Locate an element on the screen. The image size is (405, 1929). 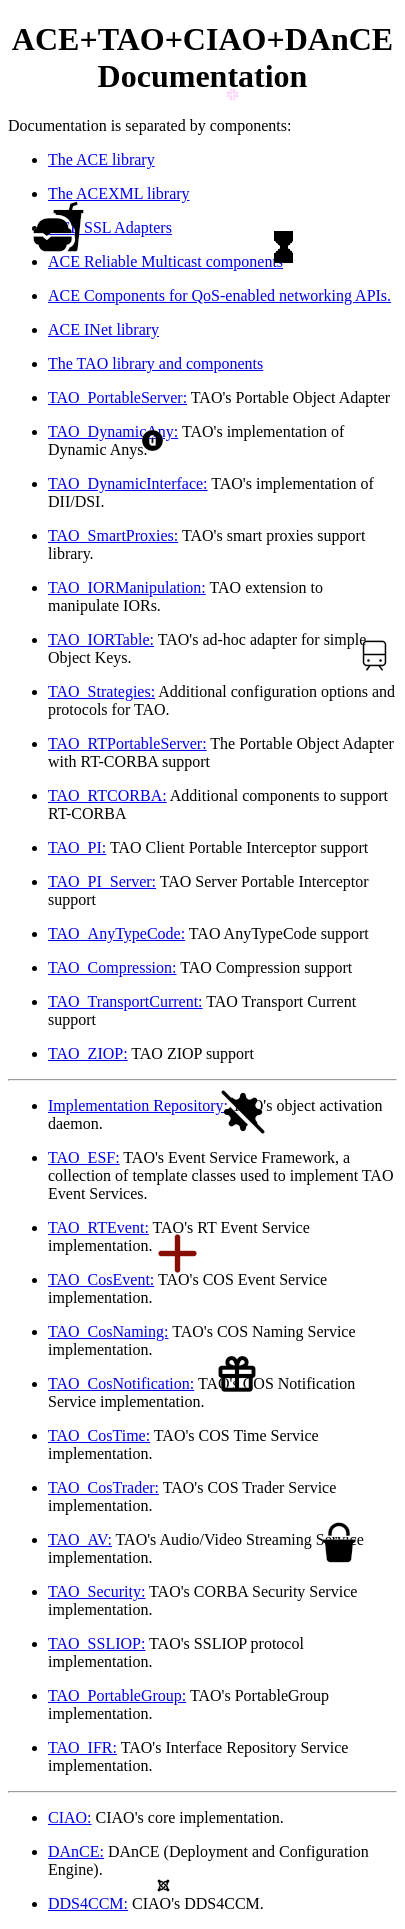
joomla content management system logo is located at coordinates (163, 1885).